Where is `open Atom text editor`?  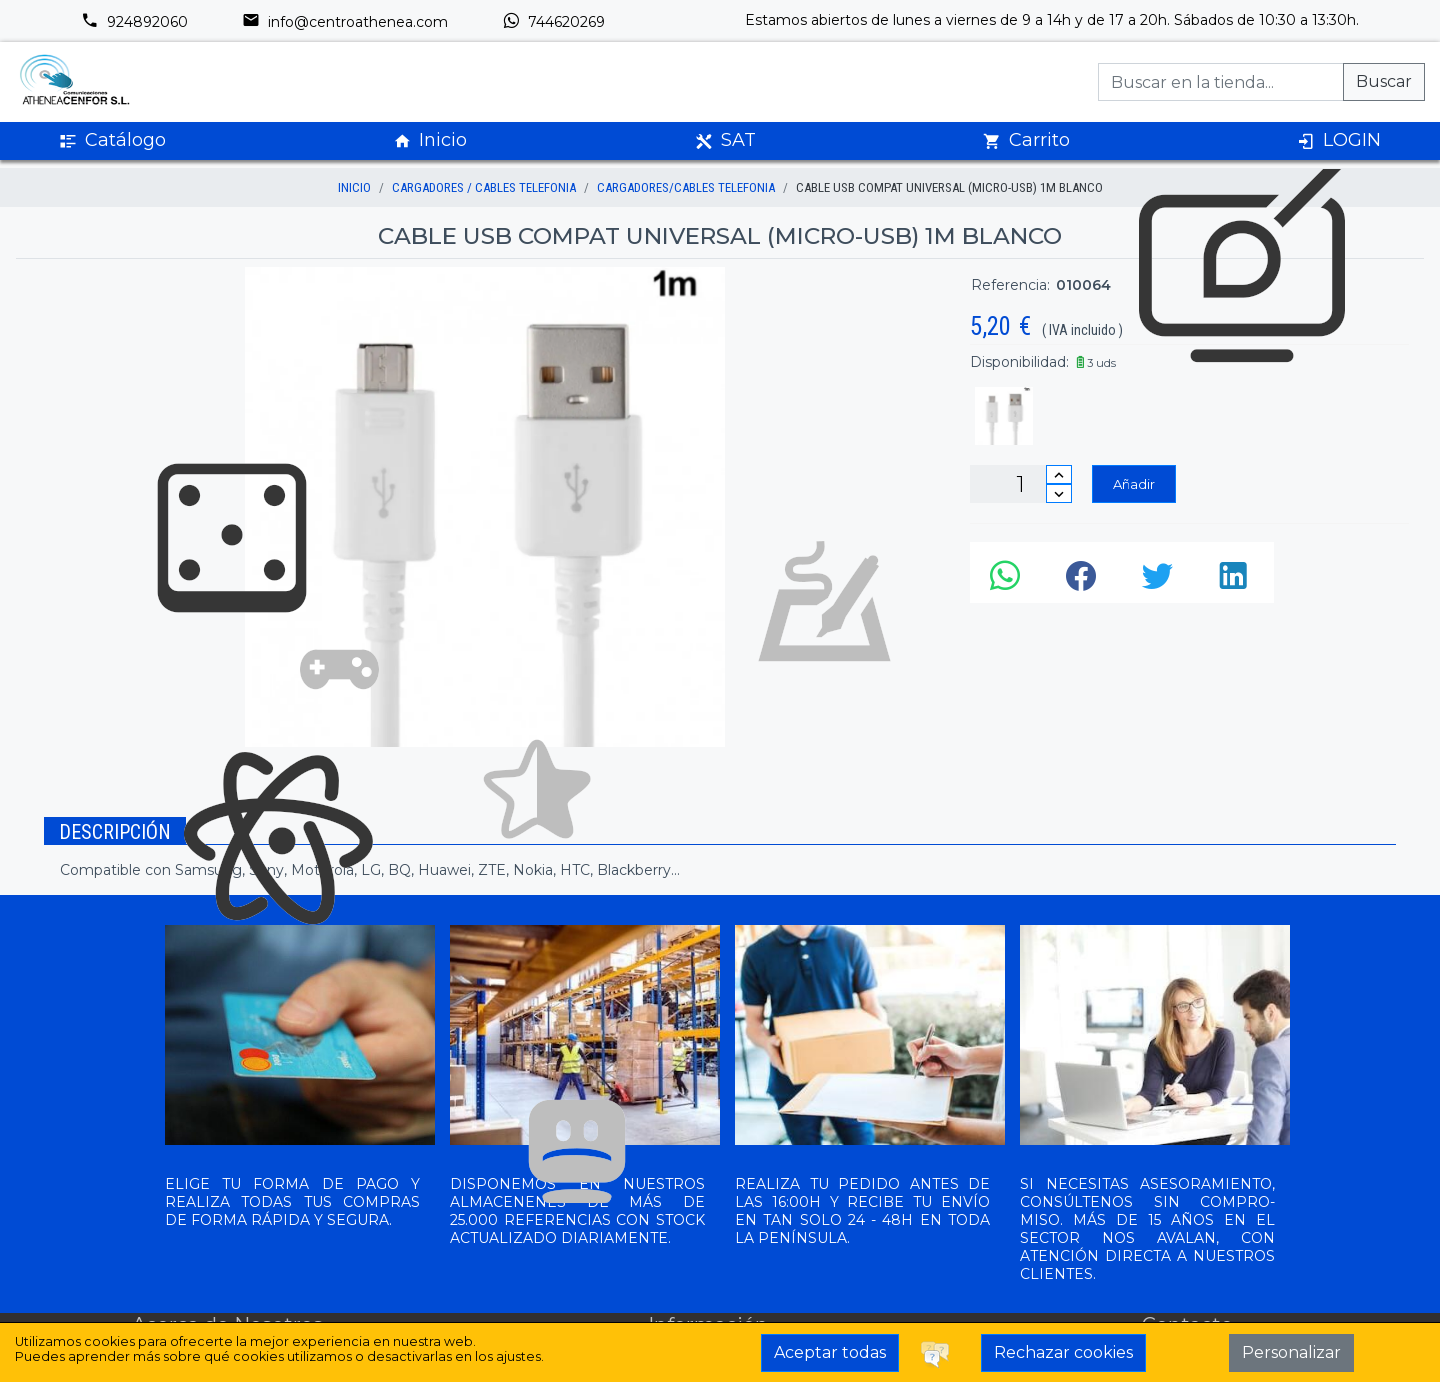
open Atom text editor is located at coordinates (278, 838).